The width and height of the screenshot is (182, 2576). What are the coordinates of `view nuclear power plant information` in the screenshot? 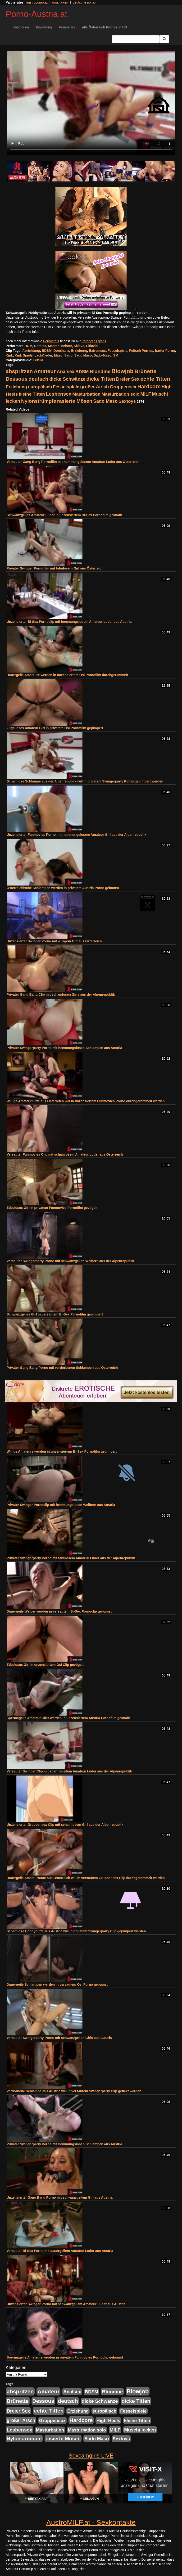 It's located at (134, 314).